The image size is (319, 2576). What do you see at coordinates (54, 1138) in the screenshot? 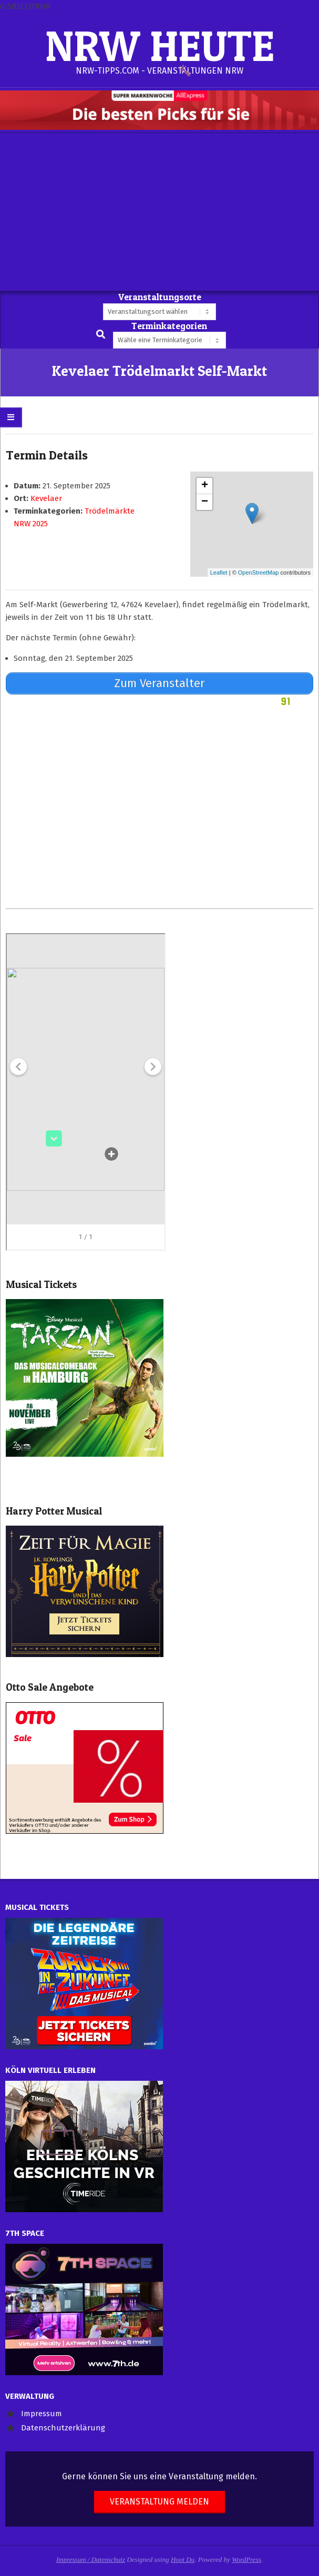
I see `expand dropdown menu or content` at bounding box center [54, 1138].